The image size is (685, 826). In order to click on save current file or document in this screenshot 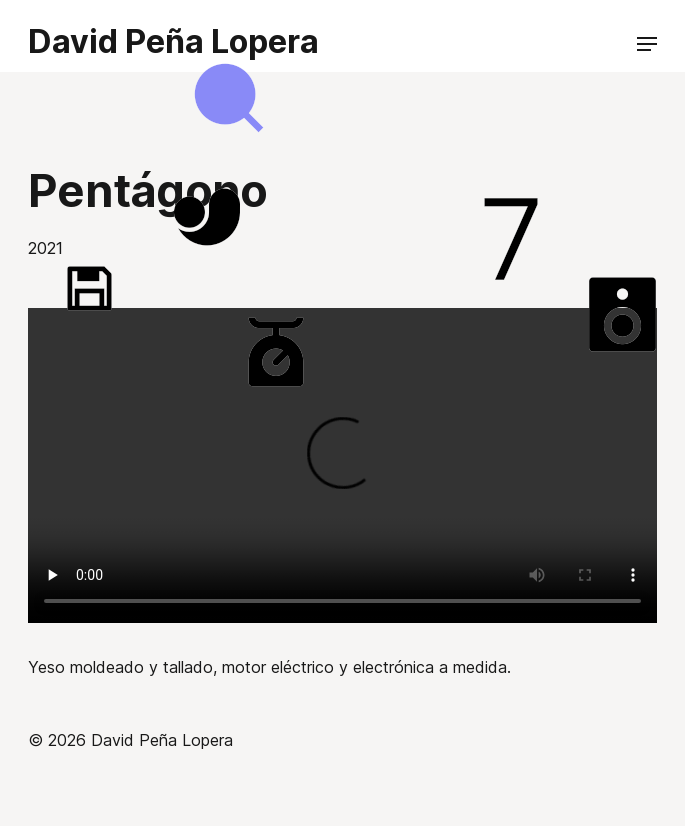, I will do `click(89, 288)`.